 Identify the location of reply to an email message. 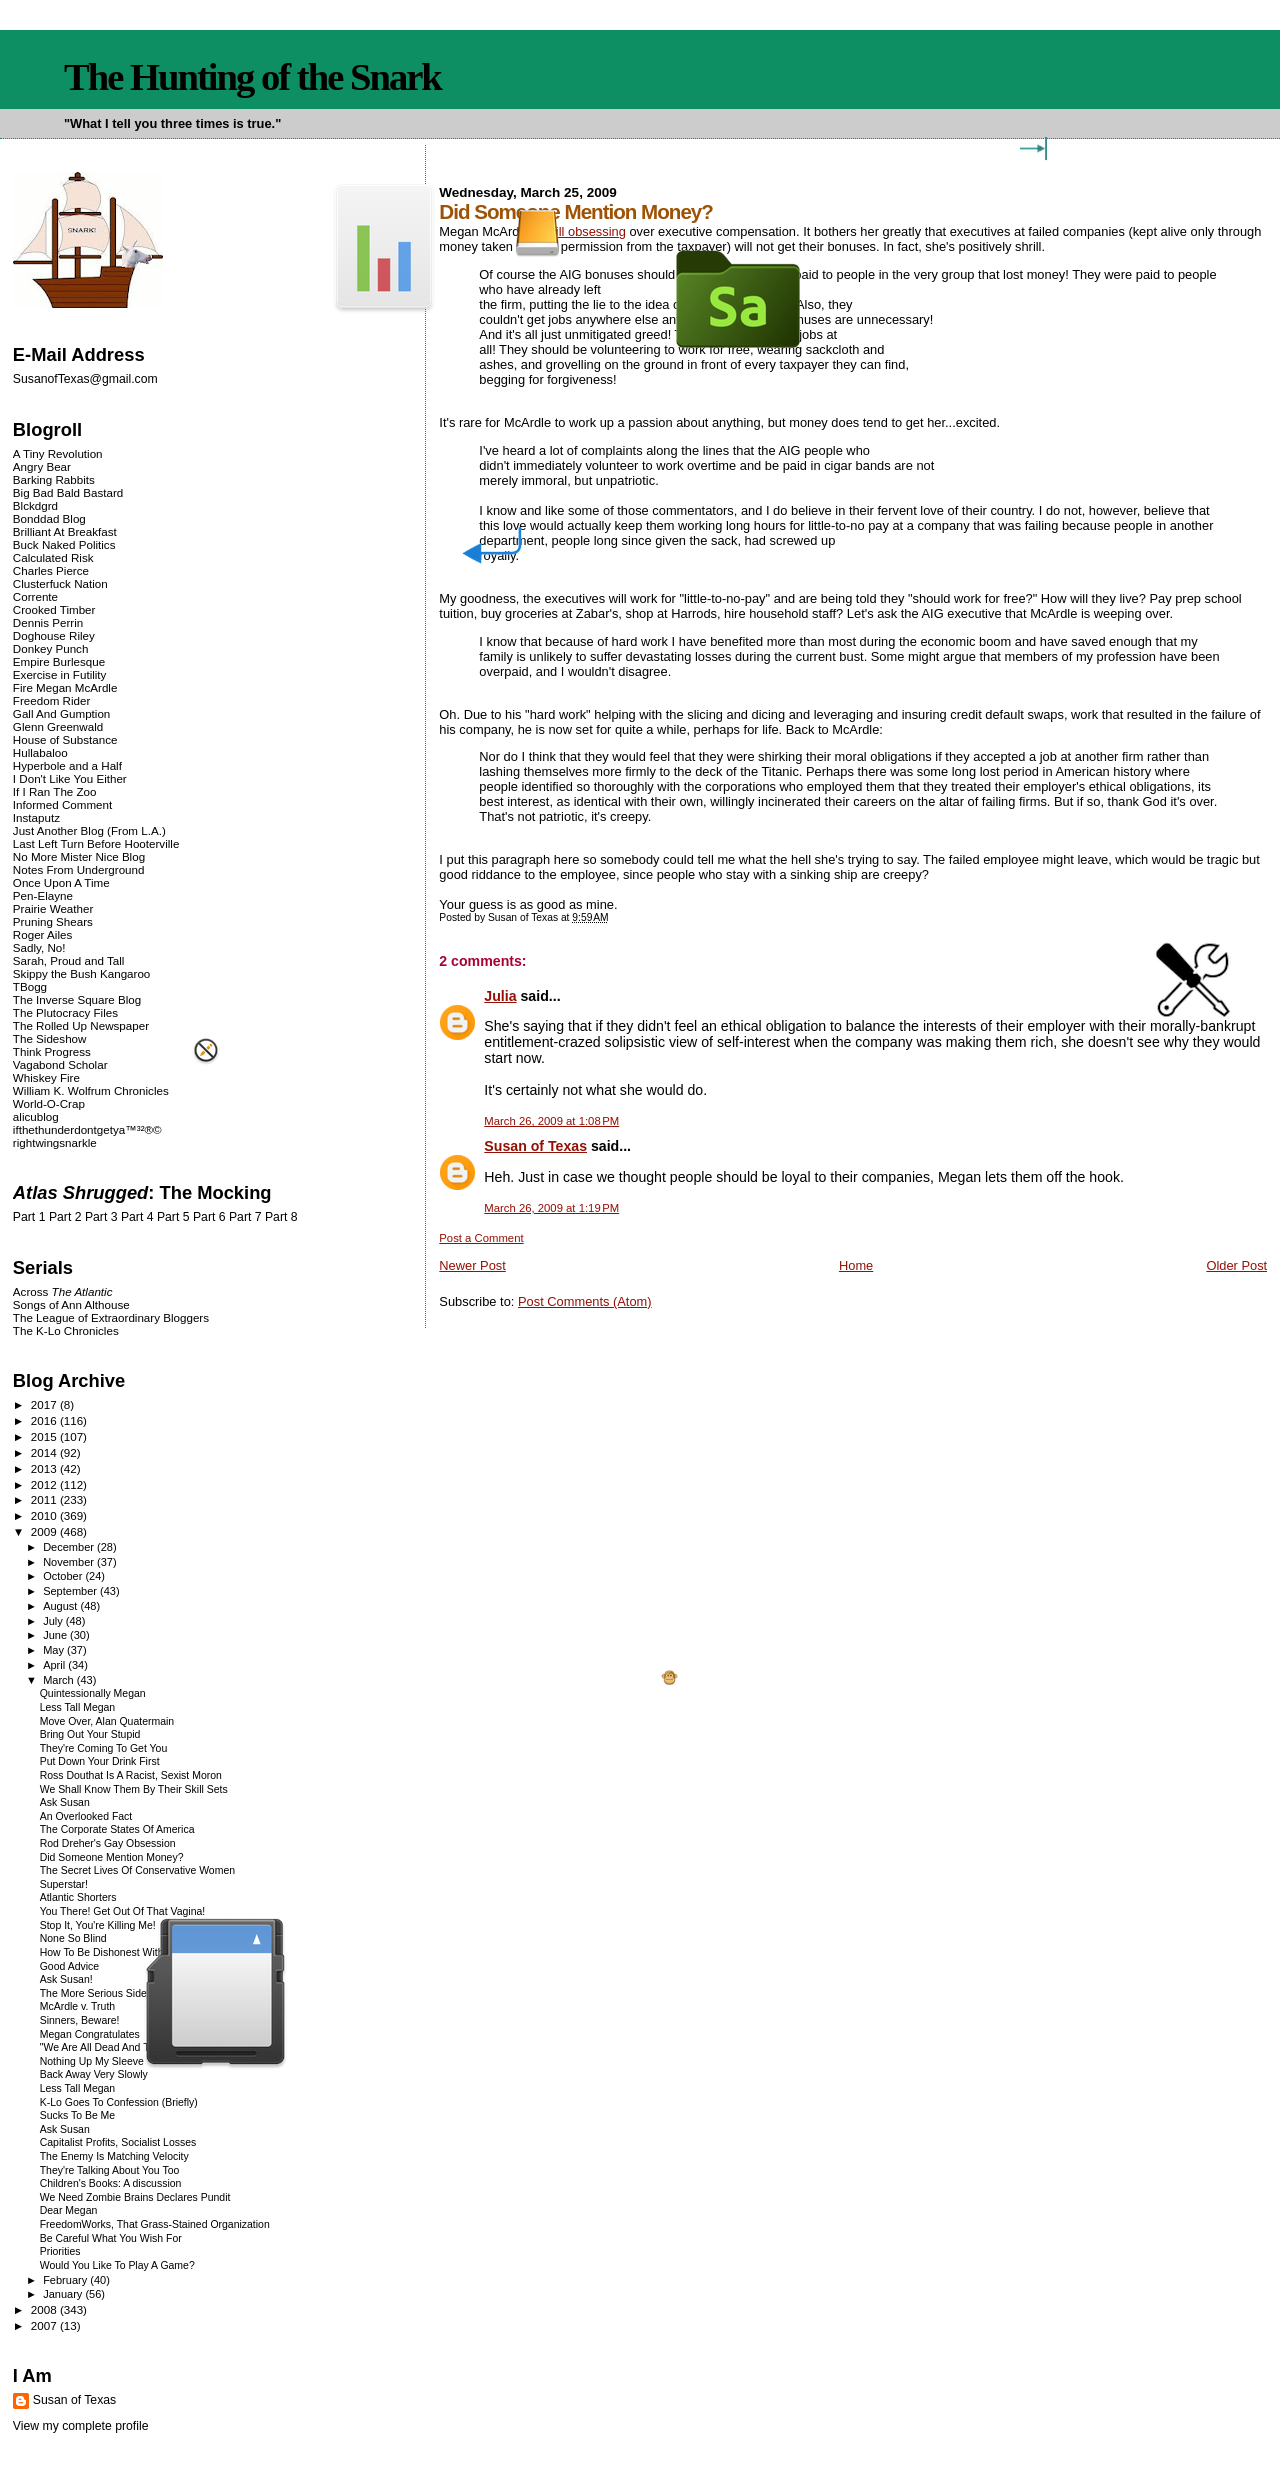
(491, 545).